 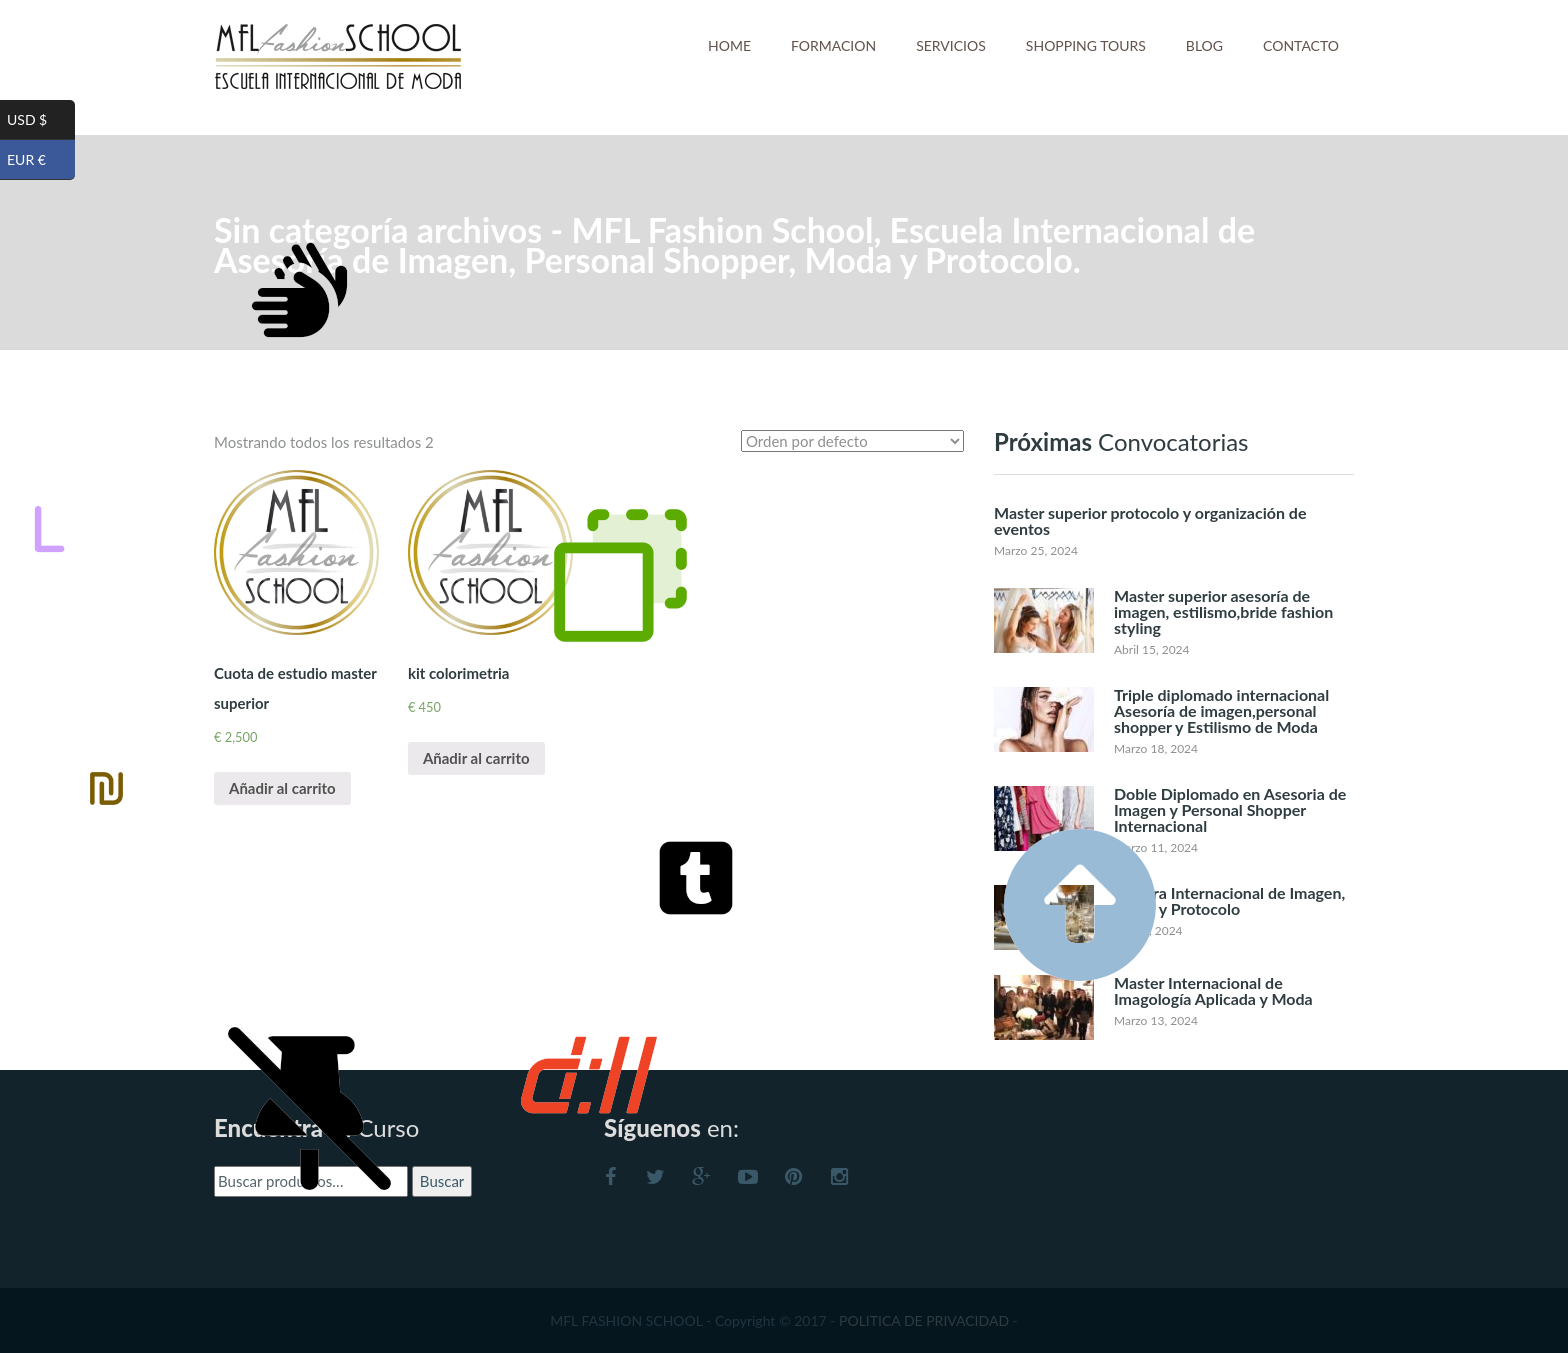 I want to click on indicates a label or list view option, so click(x=48, y=529).